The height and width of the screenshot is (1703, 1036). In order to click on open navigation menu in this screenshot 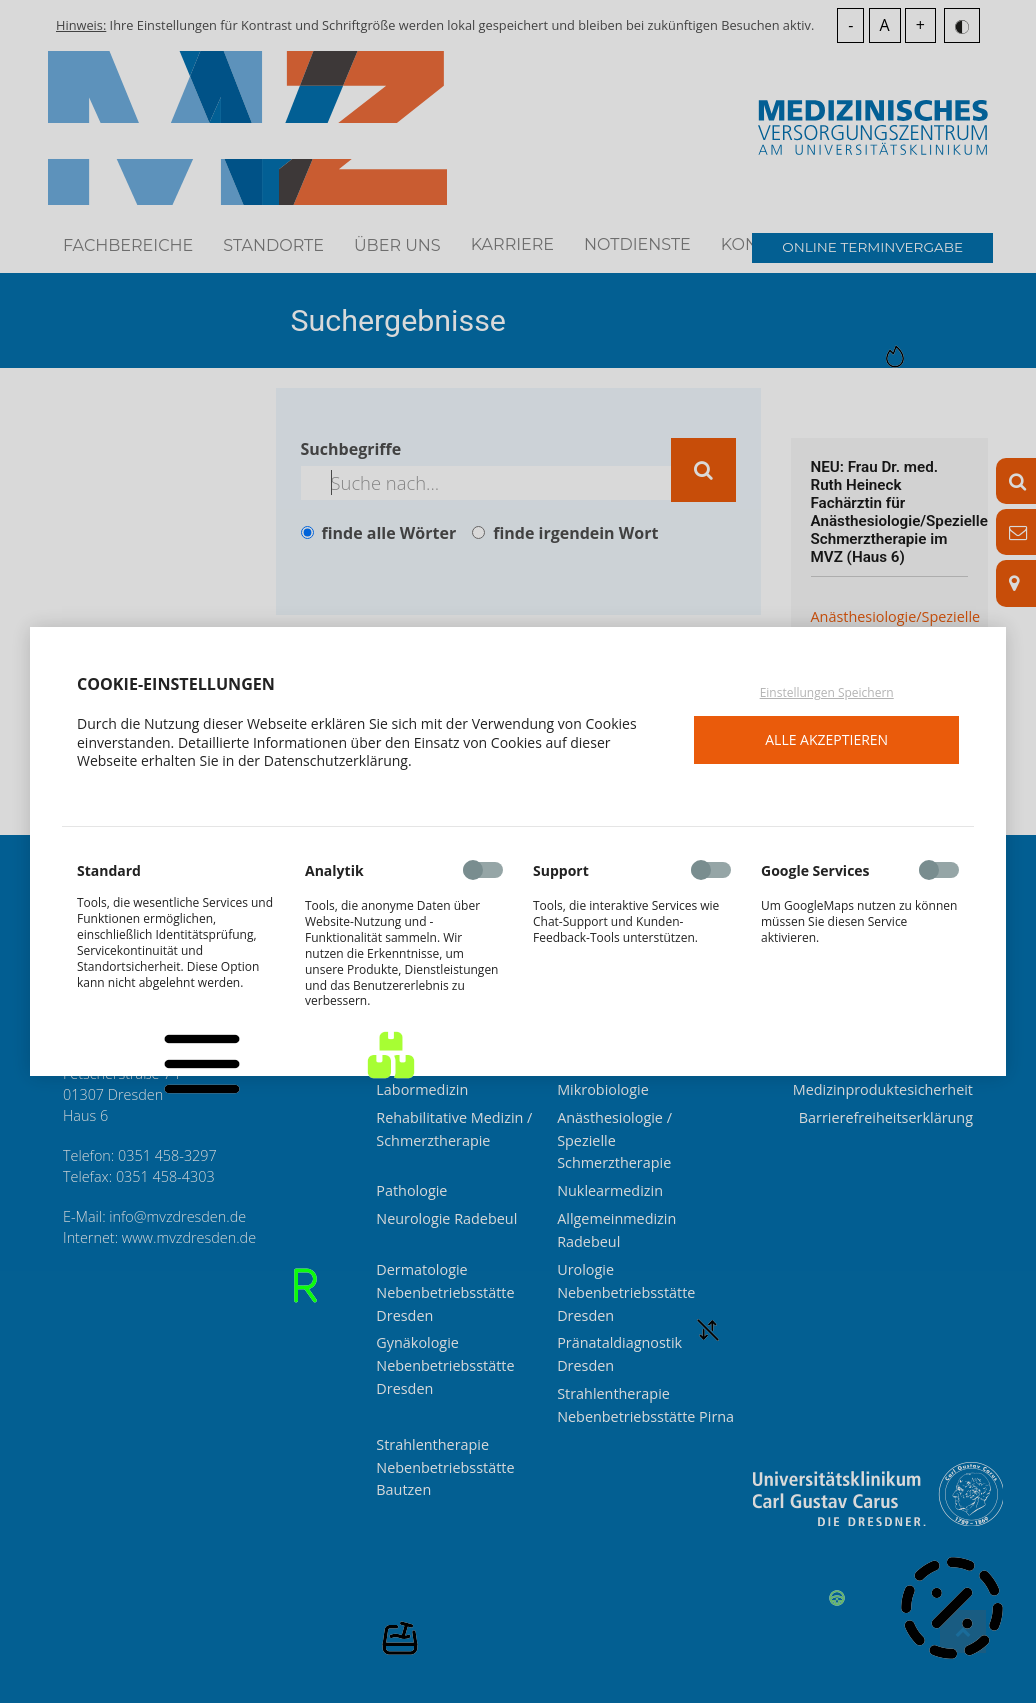, I will do `click(202, 1064)`.